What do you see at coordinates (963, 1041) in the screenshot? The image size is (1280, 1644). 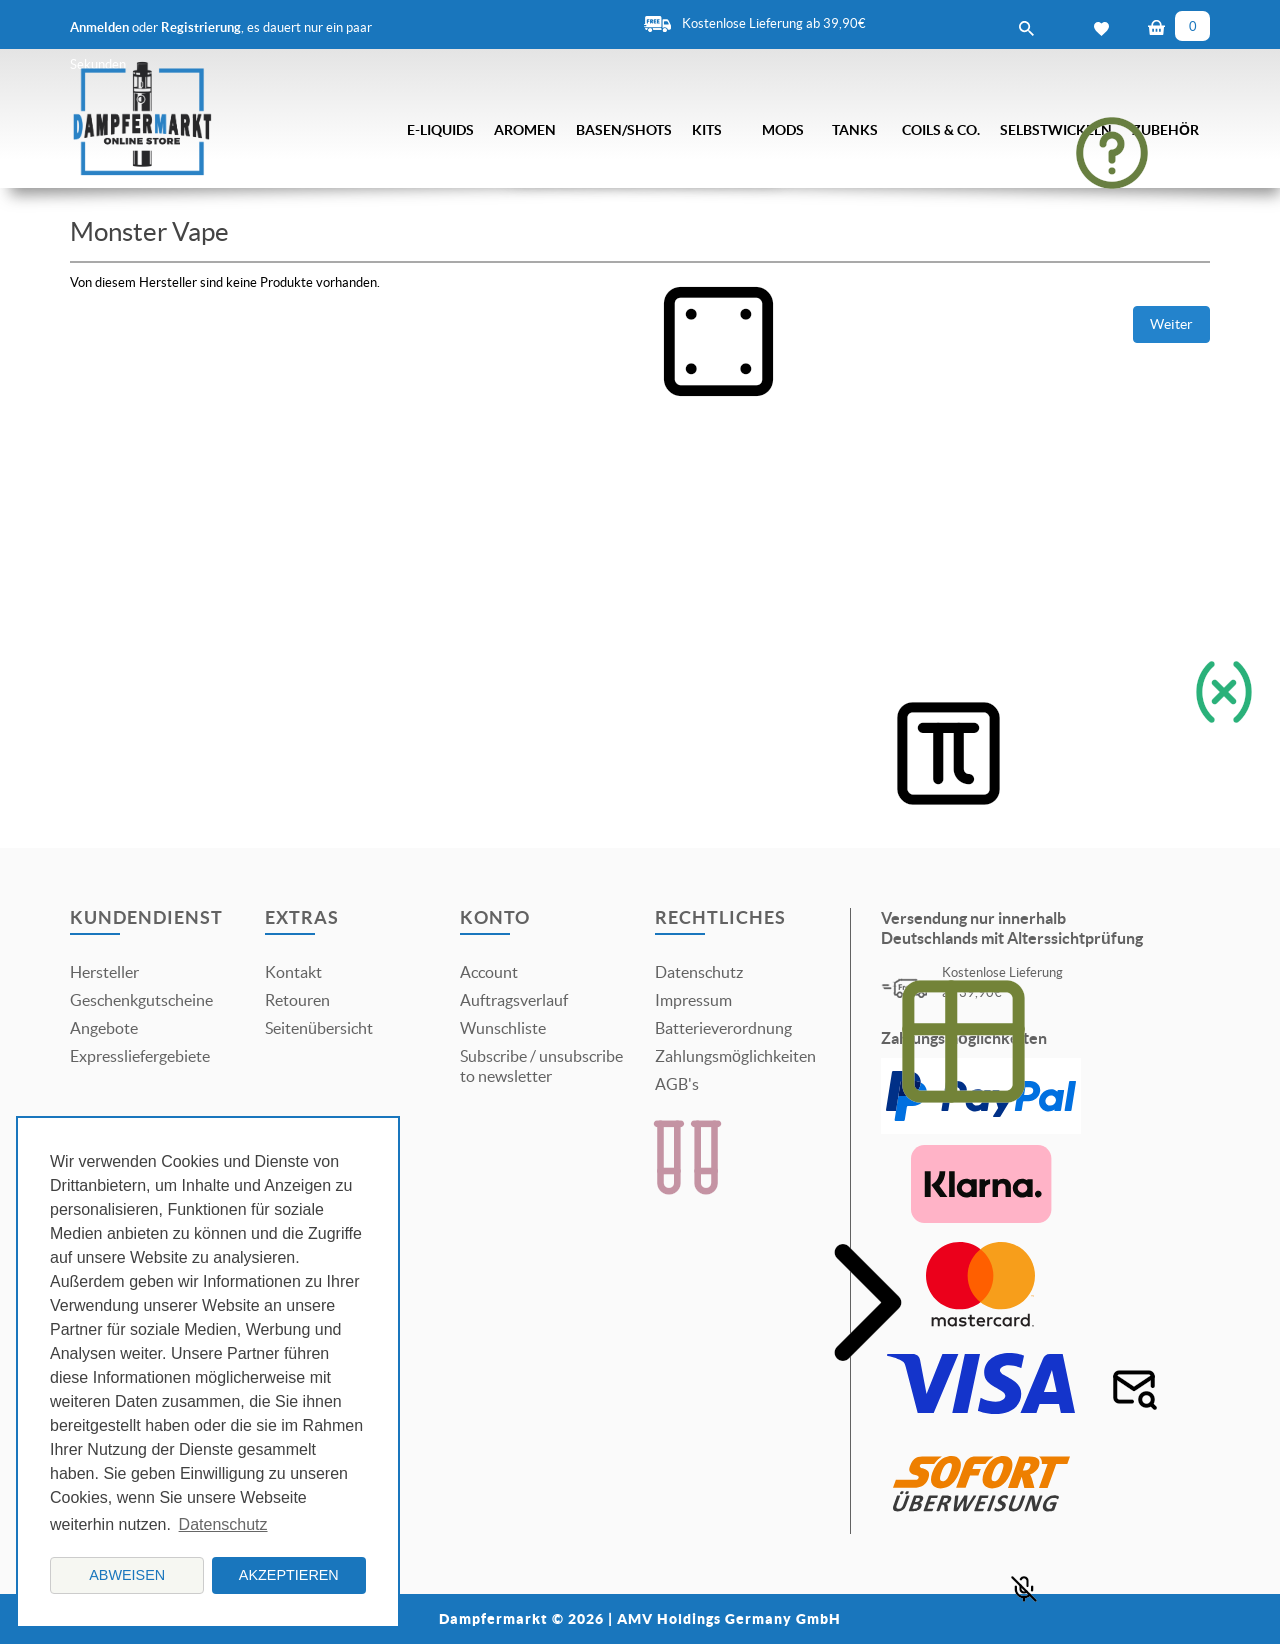 I see `insert a table with customizable borders` at bounding box center [963, 1041].